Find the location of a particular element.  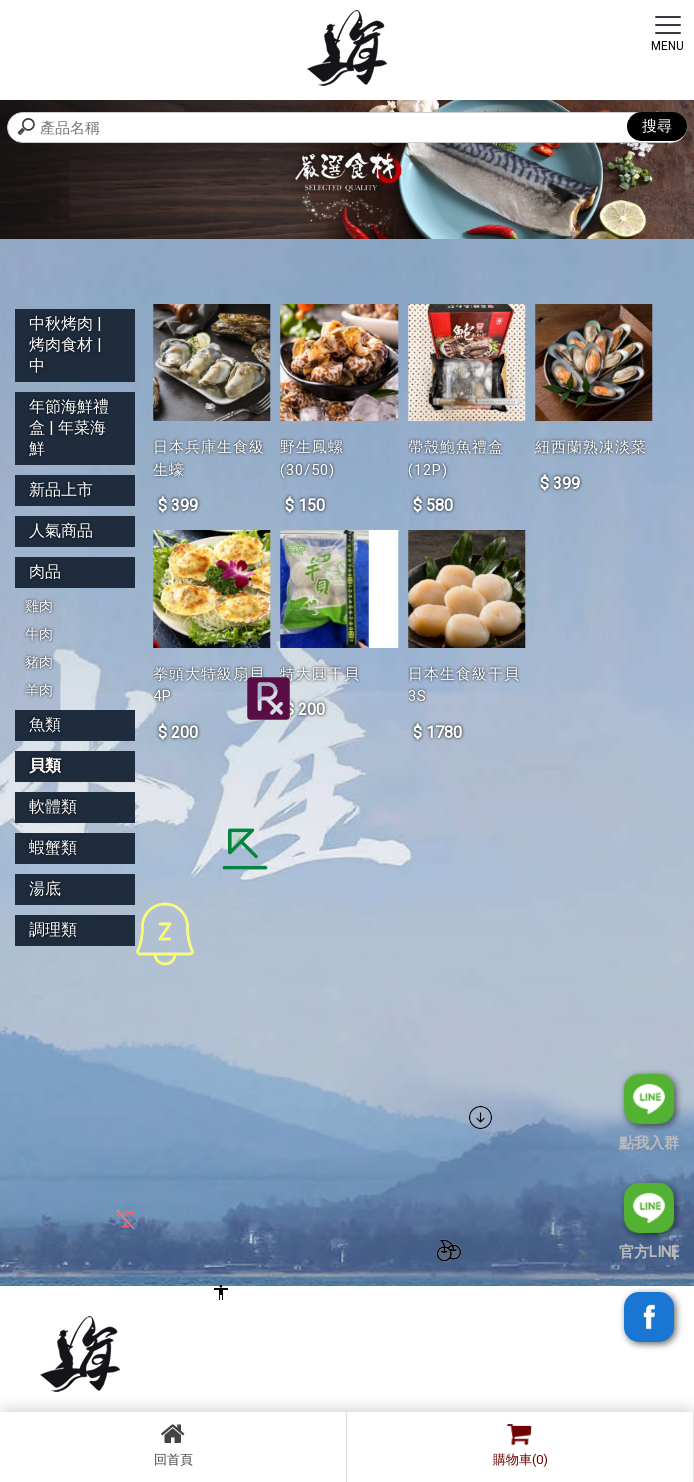

view prescription details is located at coordinates (268, 698).